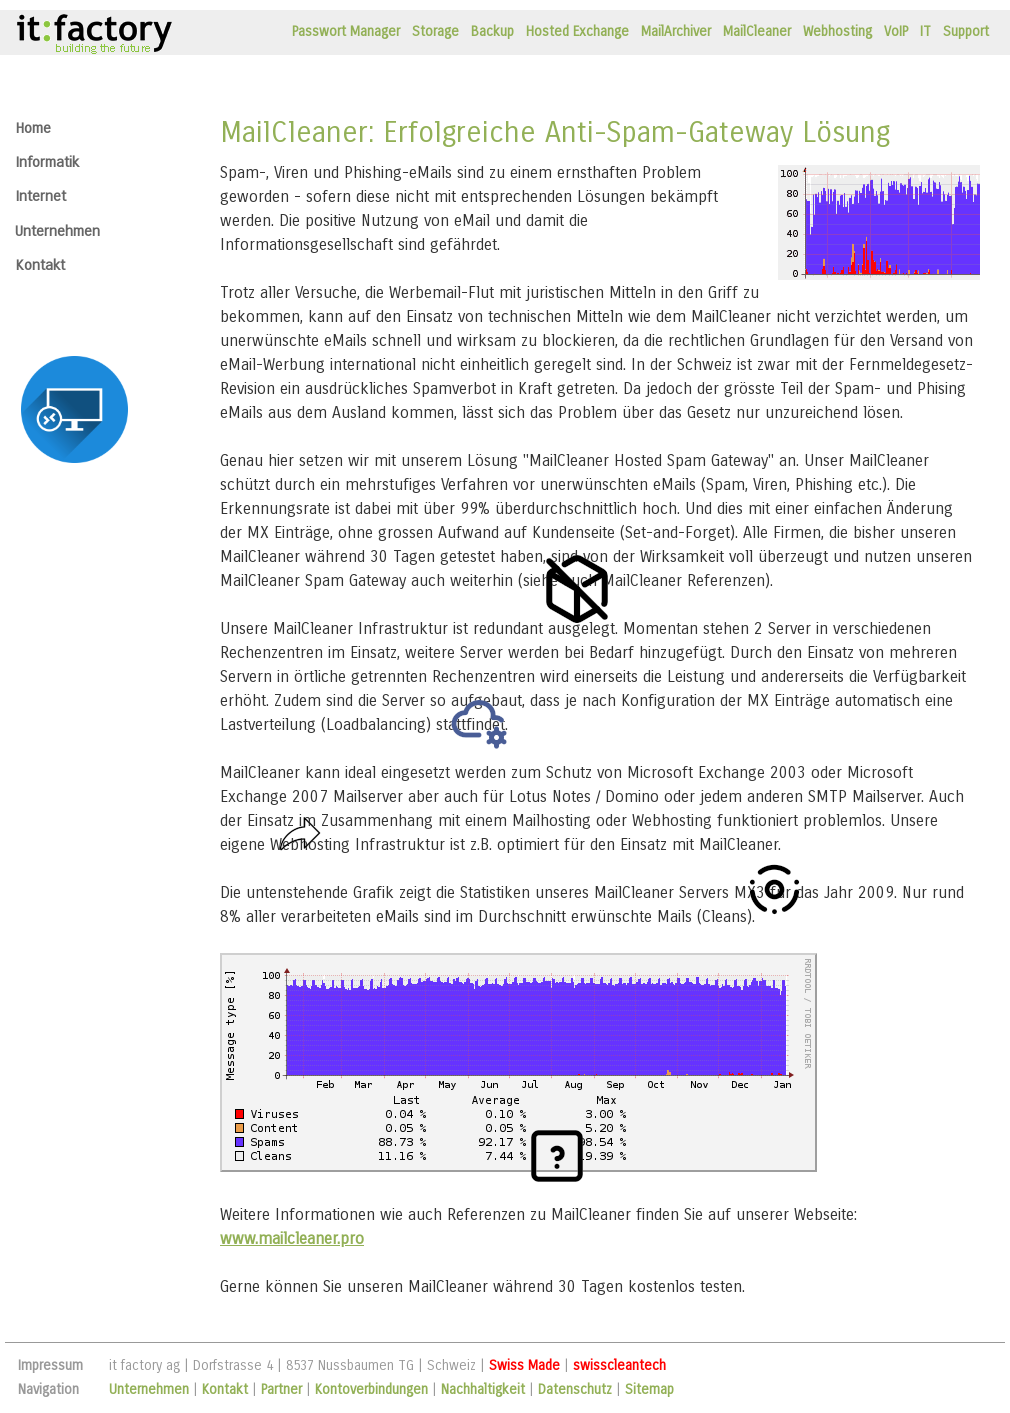  What do you see at coordinates (479, 720) in the screenshot?
I see `access cloud service settings` at bounding box center [479, 720].